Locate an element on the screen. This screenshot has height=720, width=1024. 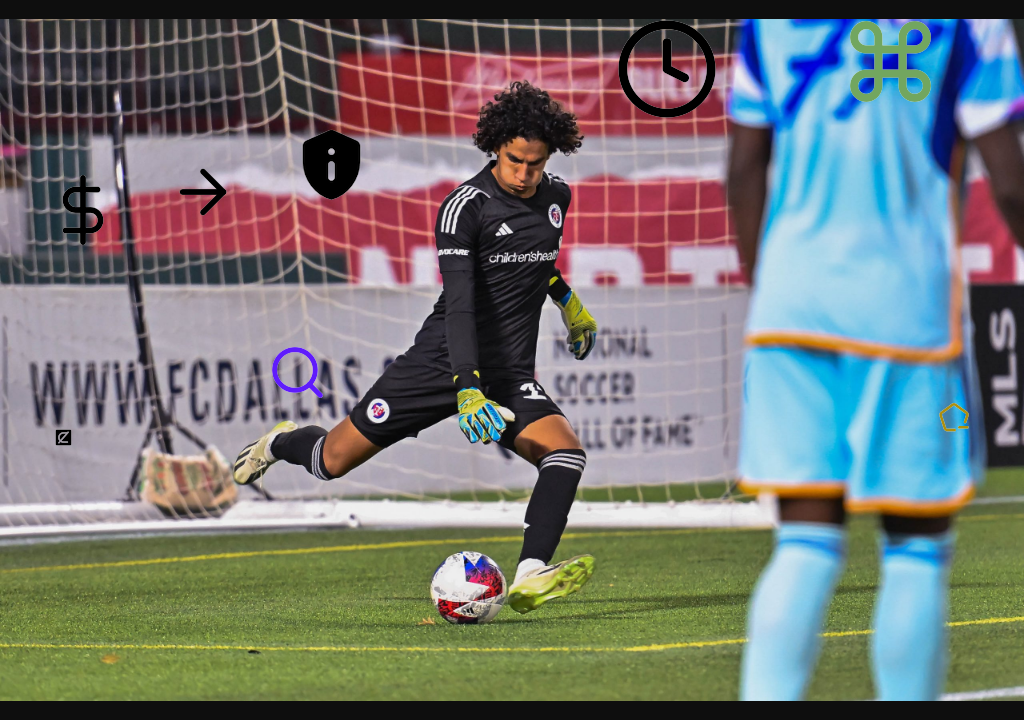
remove a selected shape is located at coordinates (954, 418).